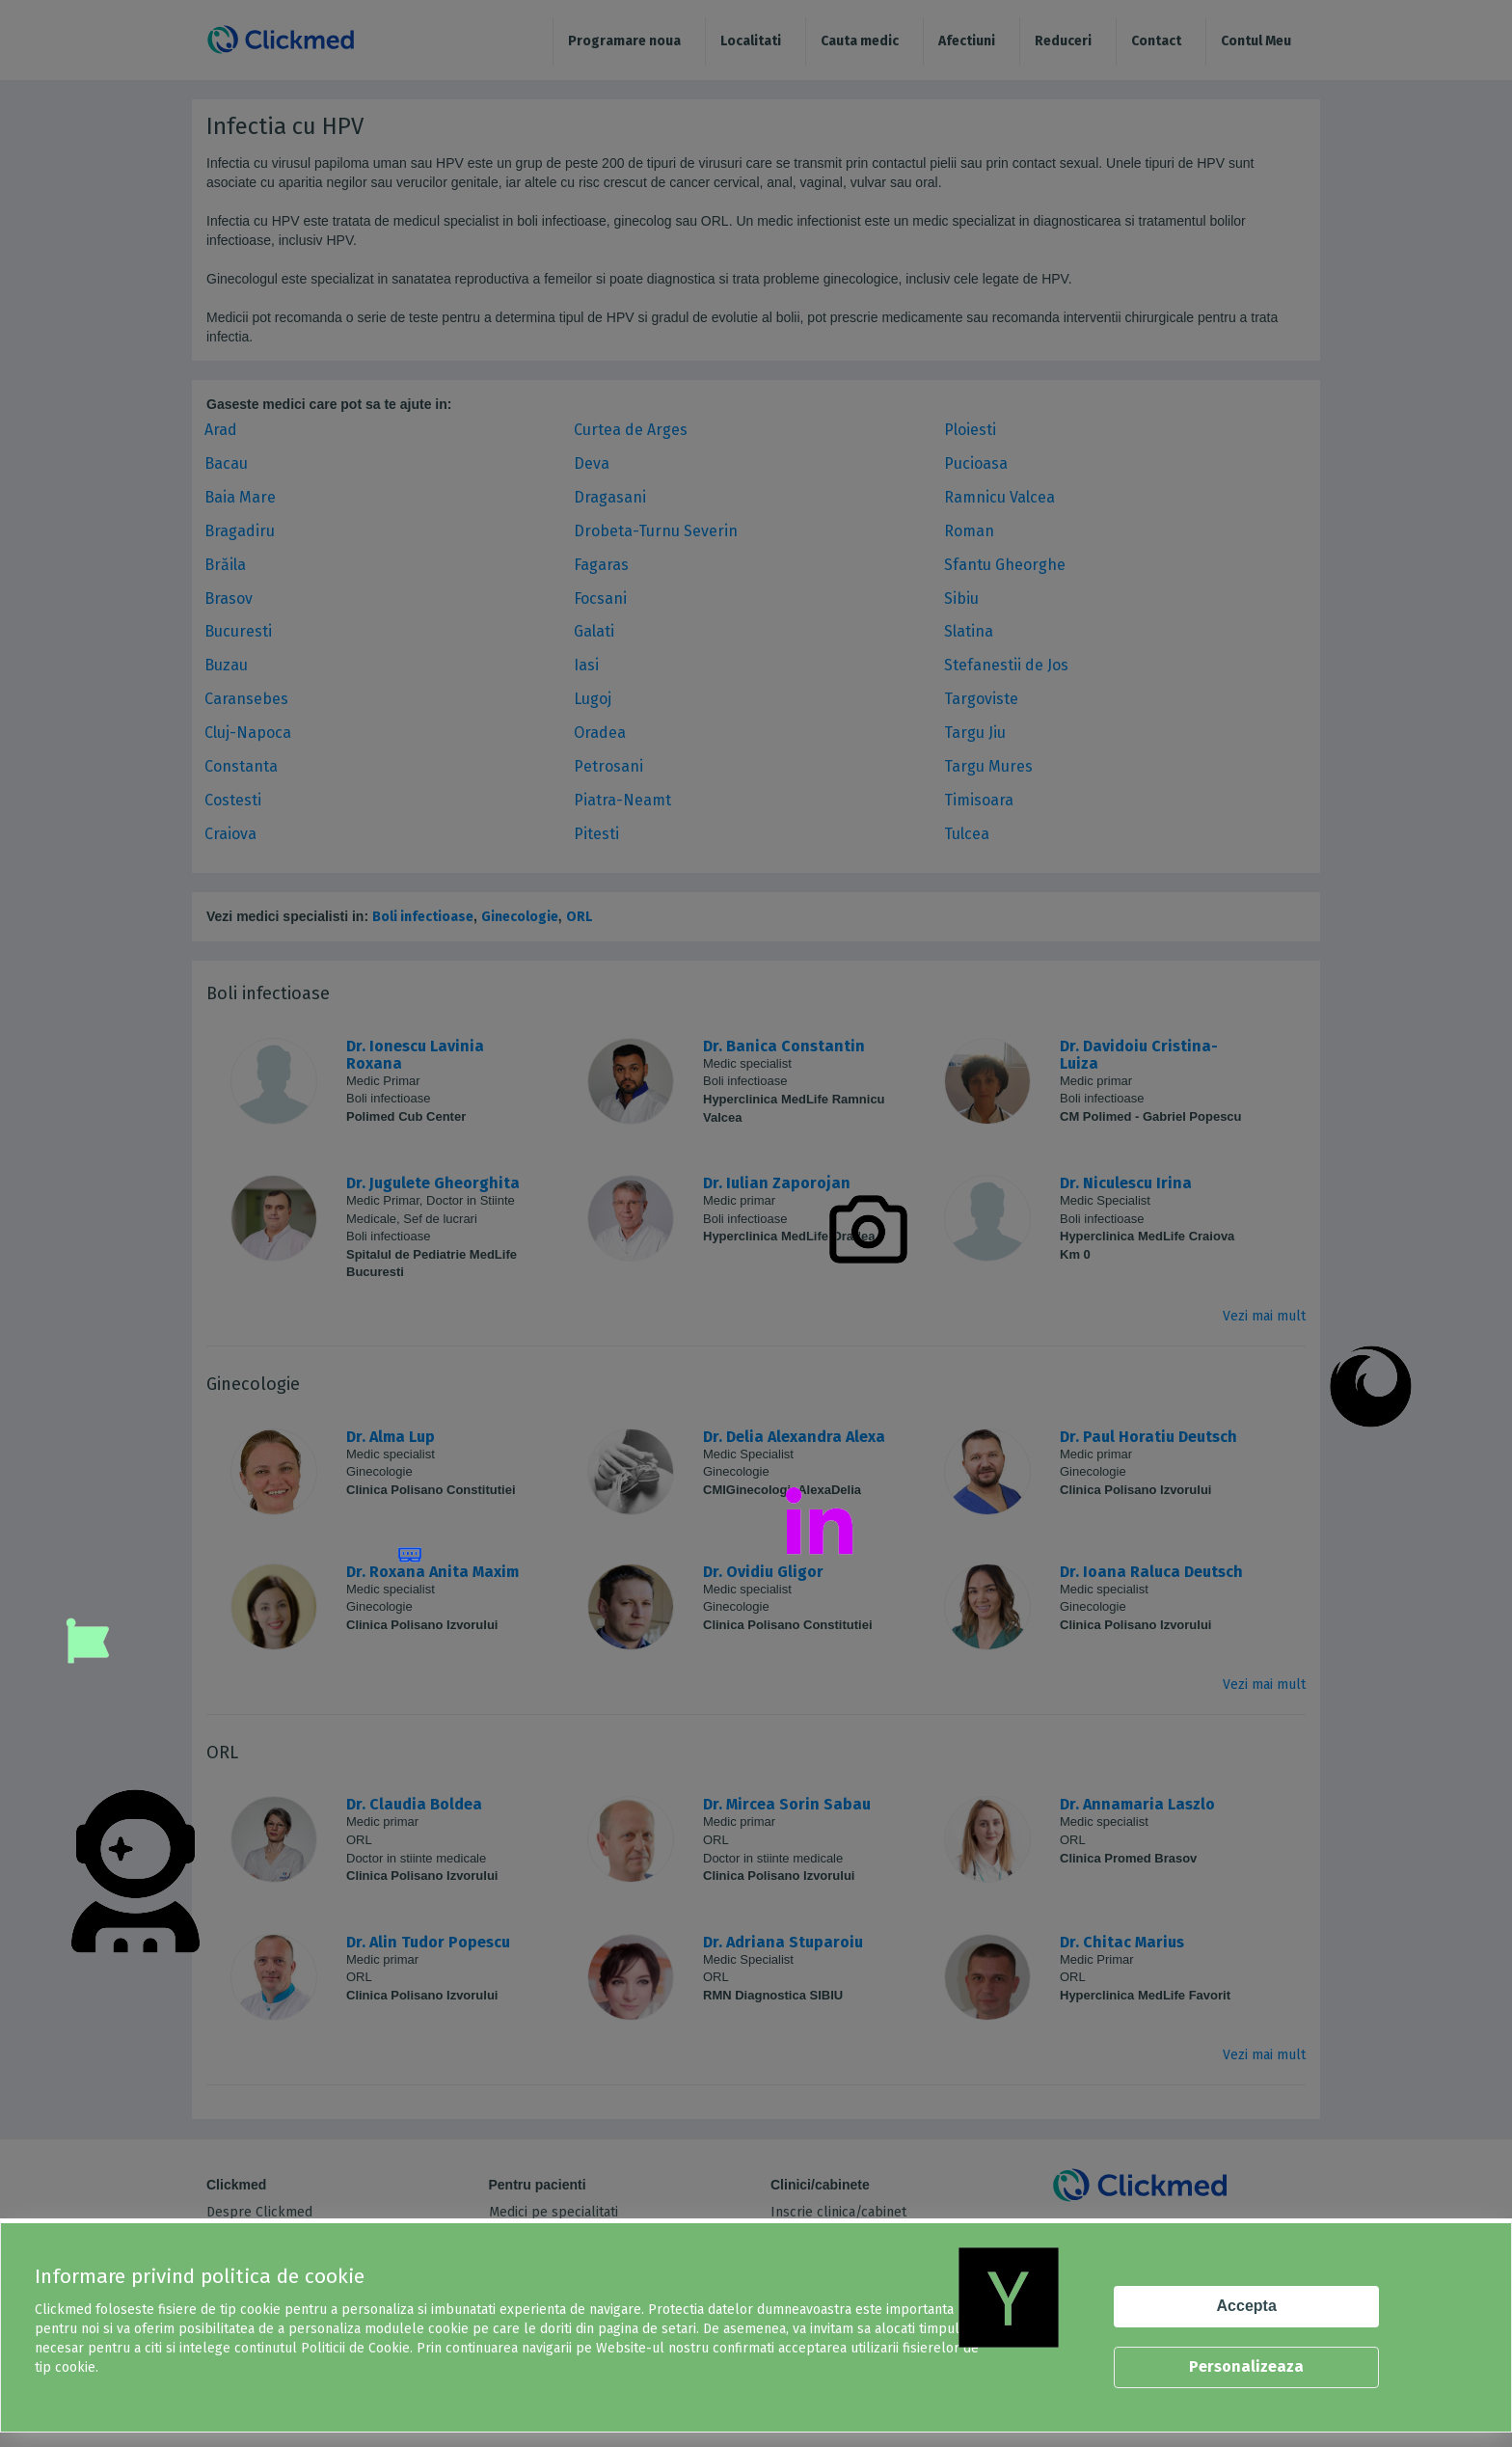 The image size is (1512, 2447). I want to click on open Firefox browser, so click(1370, 1386).